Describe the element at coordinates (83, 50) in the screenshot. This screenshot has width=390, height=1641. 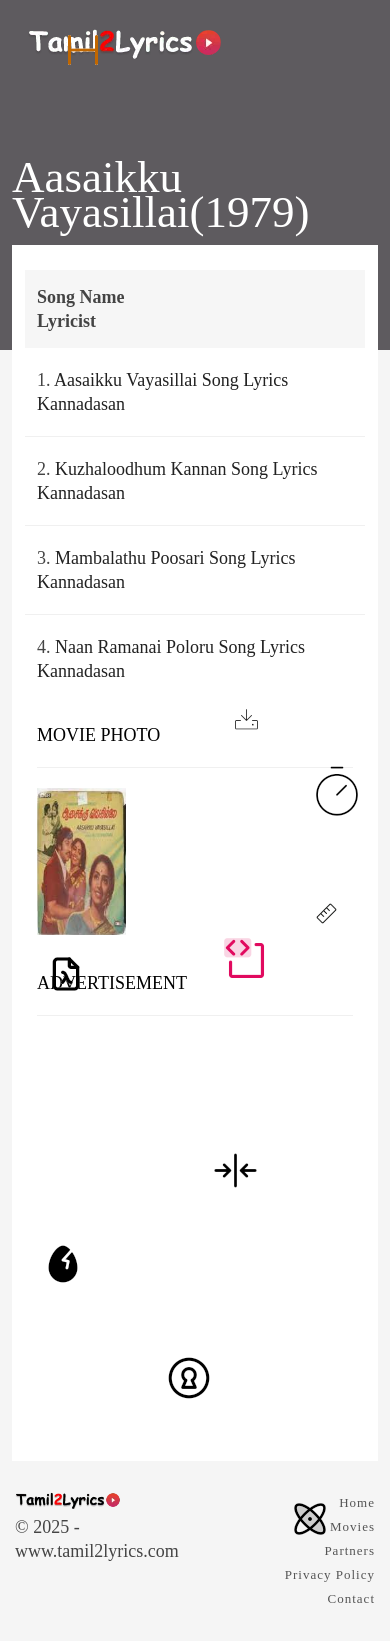
I see `apply heading text formatting` at that location.